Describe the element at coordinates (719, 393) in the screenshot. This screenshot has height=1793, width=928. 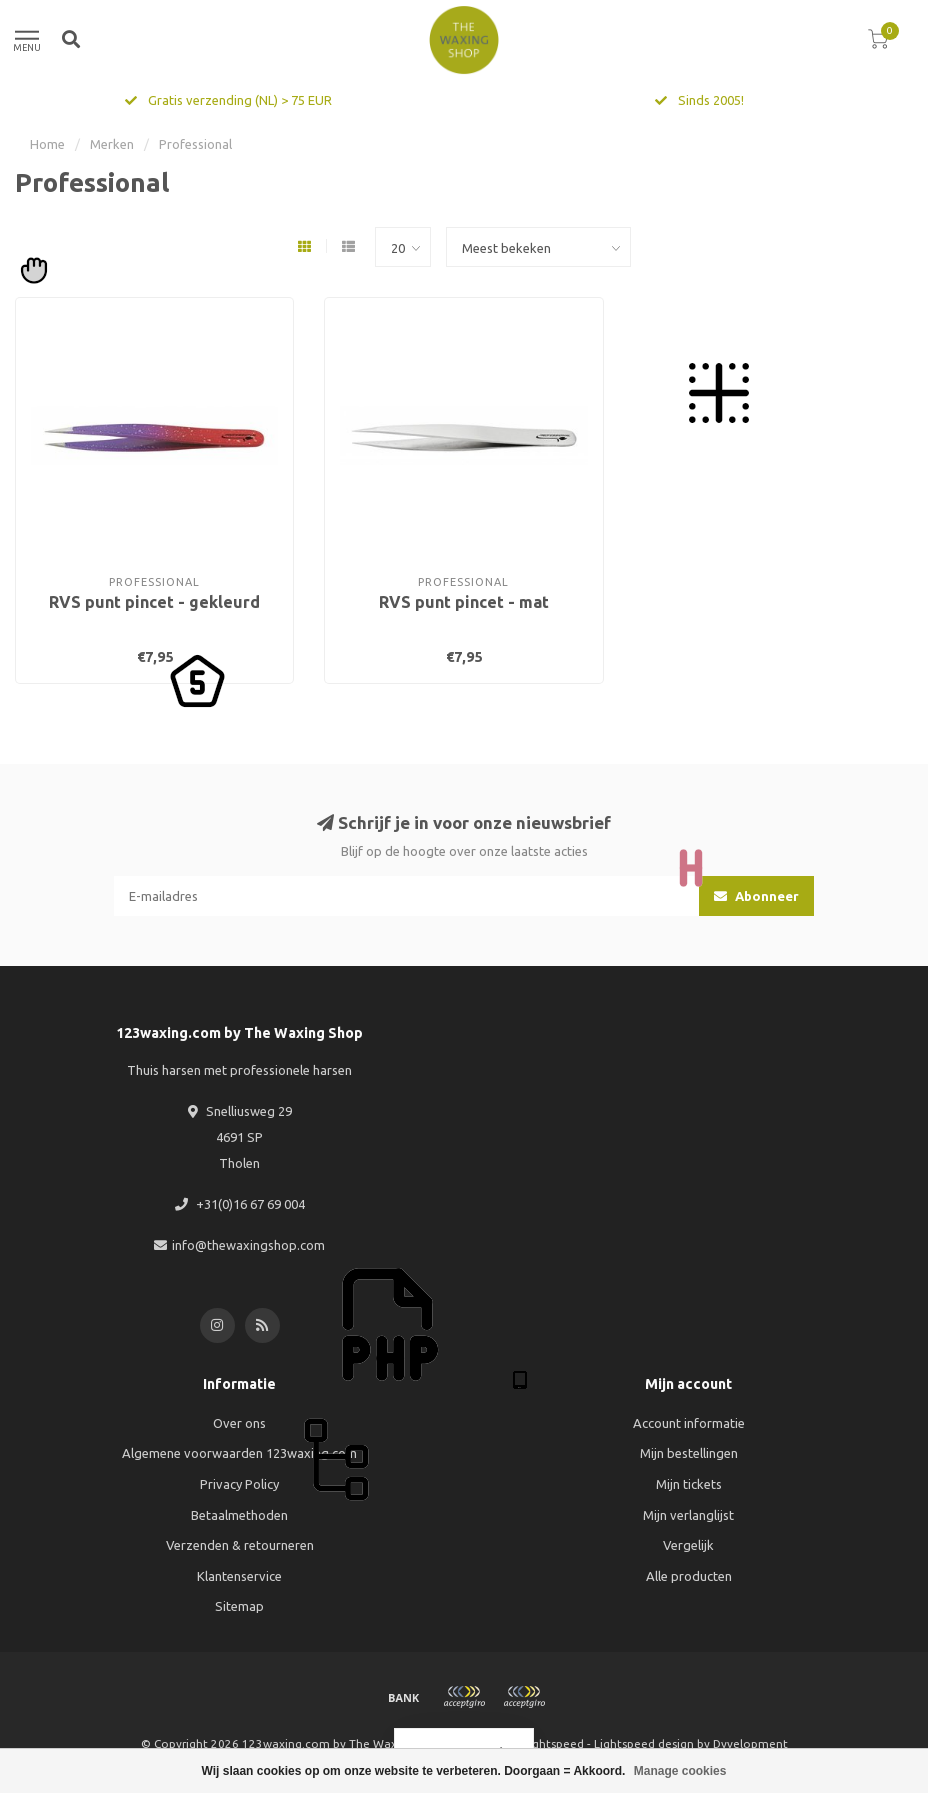
I see `apply inner borders to selected cells` at that location.